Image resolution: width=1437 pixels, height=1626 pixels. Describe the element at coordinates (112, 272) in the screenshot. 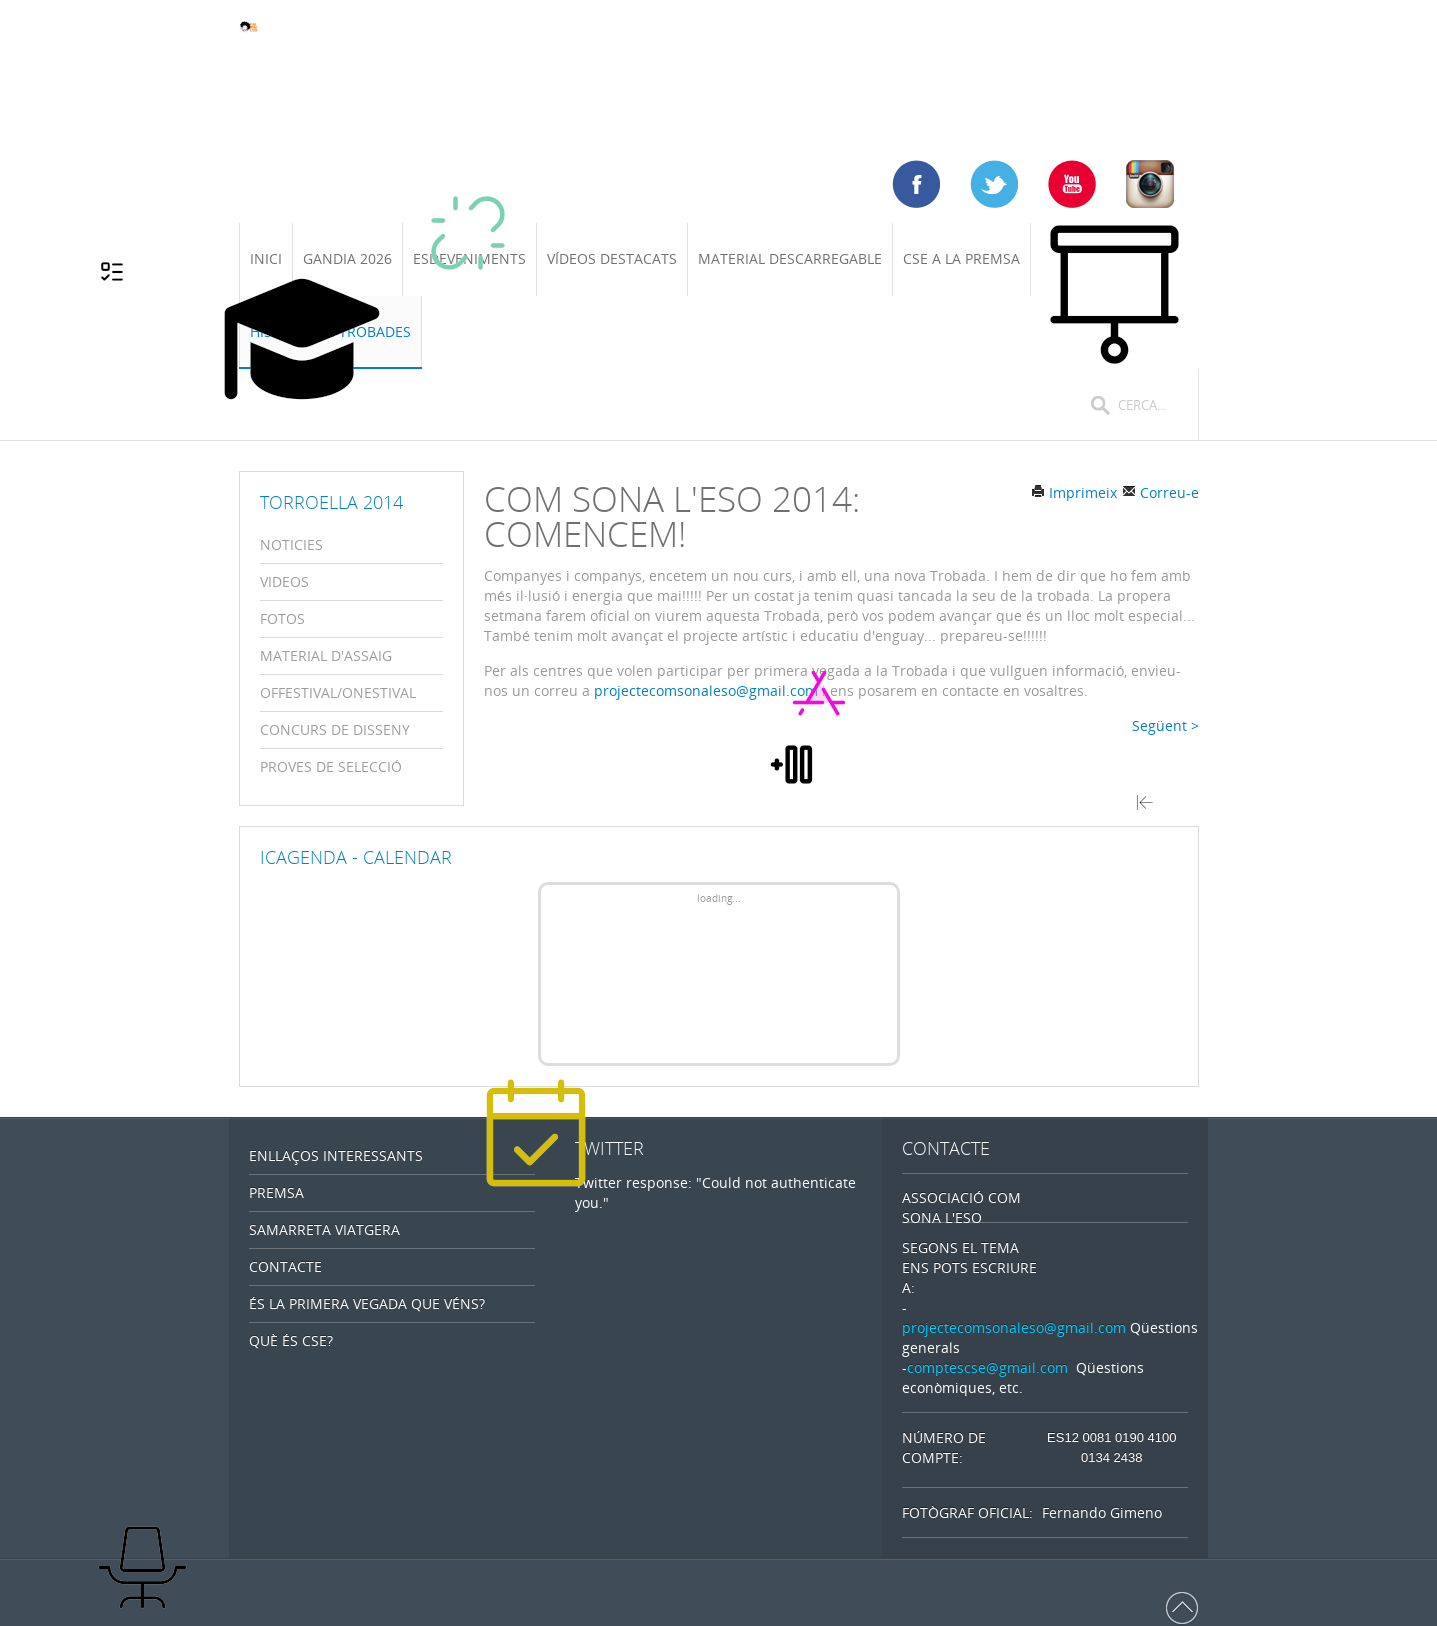

I see `view your to-do list` at that location.